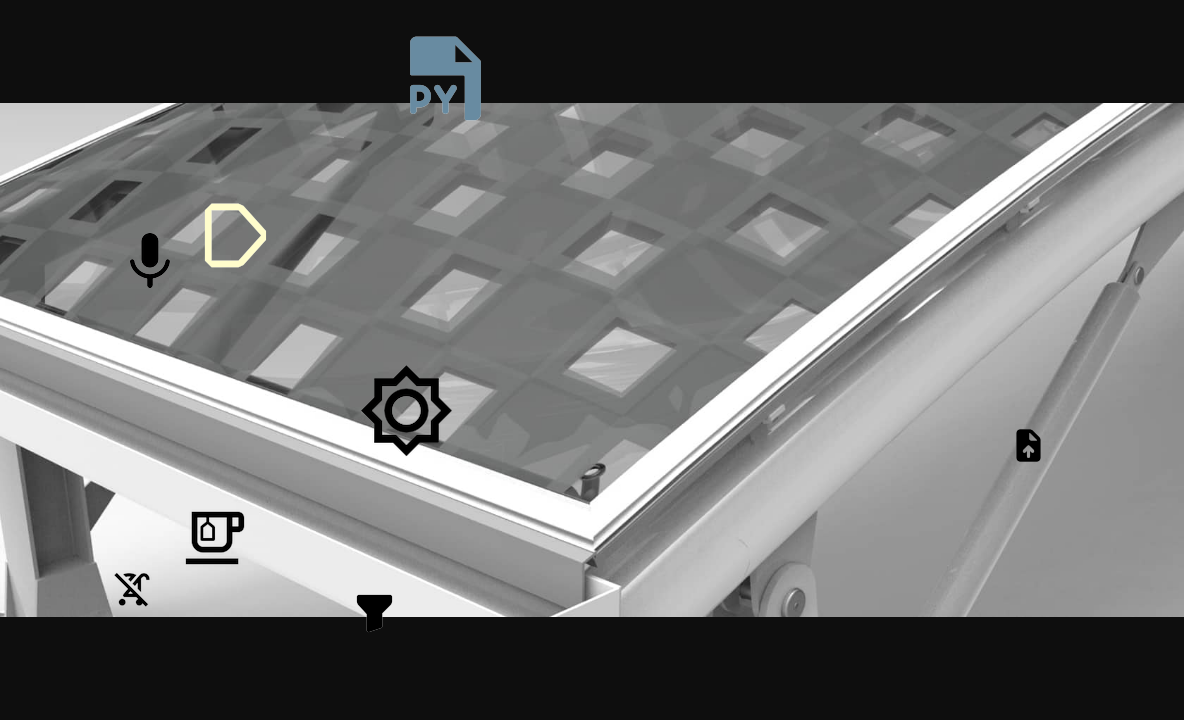 Image resolution: width=1184 pixels, height=720 pixels. What do you see at coordinates (132, 588) in the screenshot?
I see `indicates strollers are not permitted in this area` at bounding box center [132, 588].